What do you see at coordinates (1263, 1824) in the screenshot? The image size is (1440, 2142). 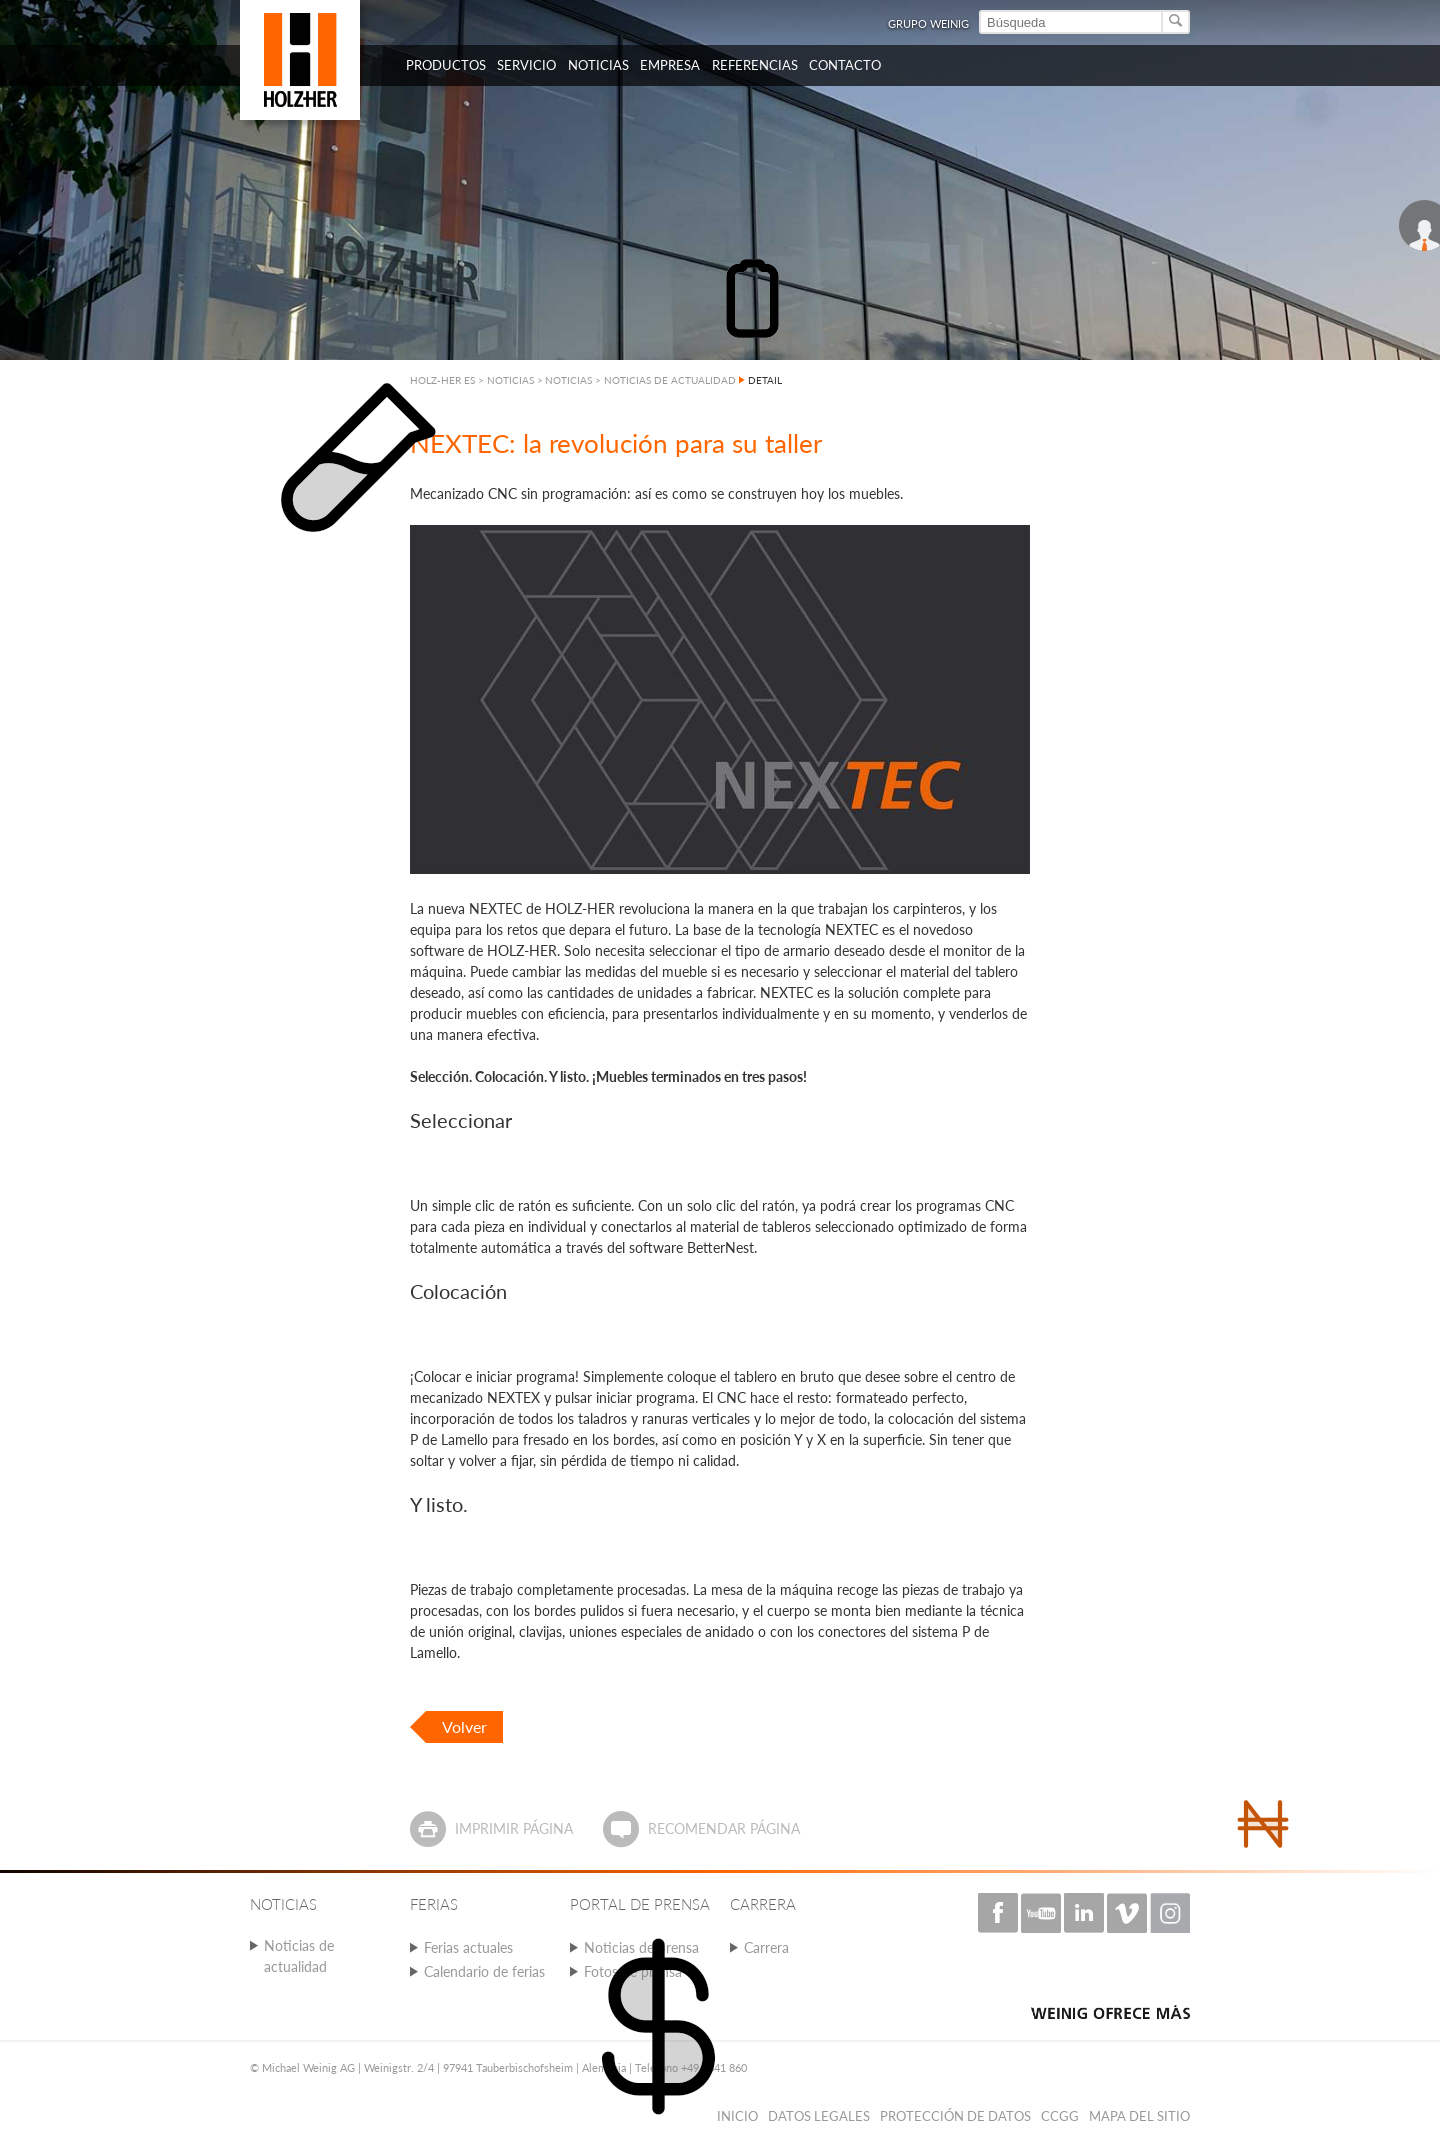 I see `view or select Nigerian naira currency` at bounding box center [1263, 1824].